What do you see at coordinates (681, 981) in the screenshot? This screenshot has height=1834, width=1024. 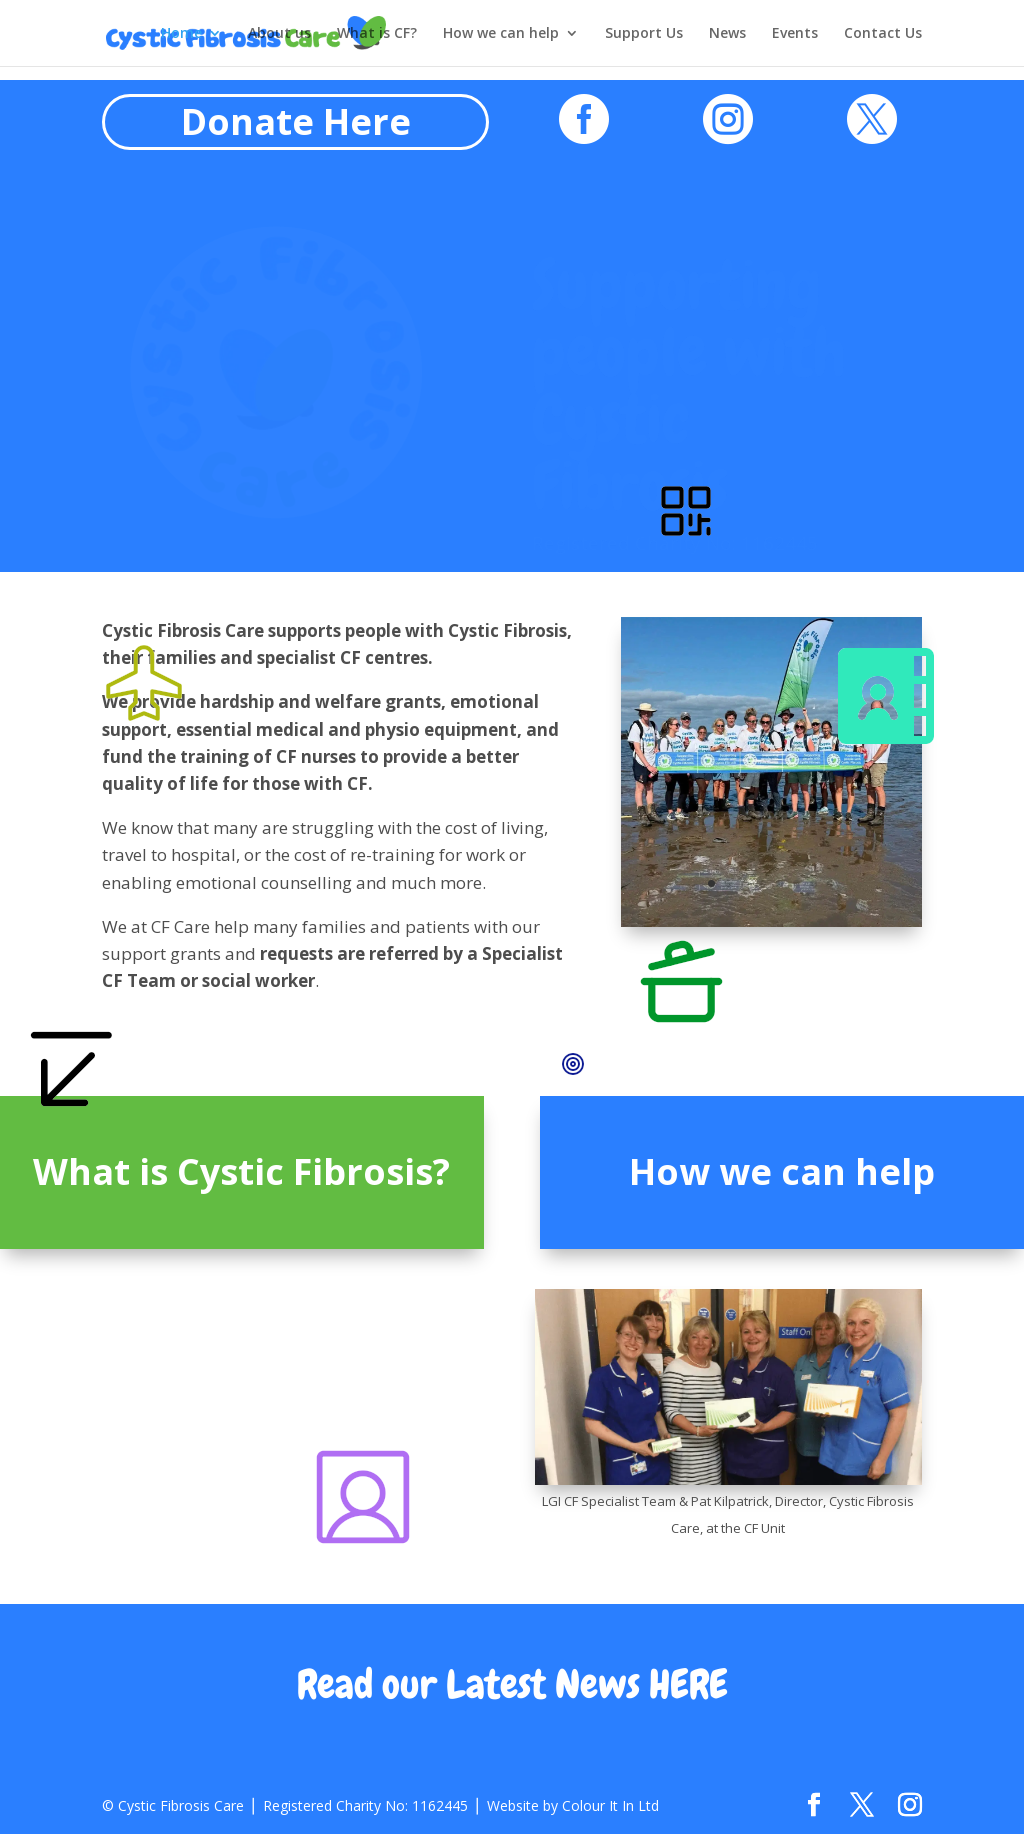 I see `access recipes or cooking features` at bounding box center [681, 981].